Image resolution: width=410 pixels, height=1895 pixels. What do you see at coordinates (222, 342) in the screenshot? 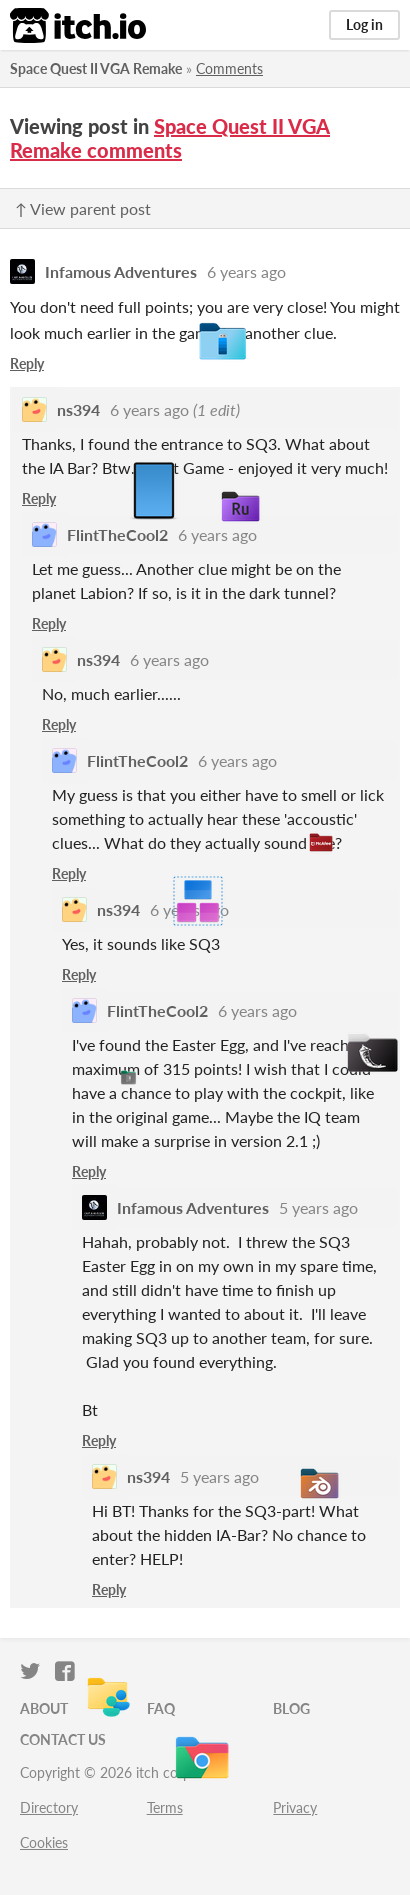
I see `open folder containing USB drive files` at bounding box center [222, 342].